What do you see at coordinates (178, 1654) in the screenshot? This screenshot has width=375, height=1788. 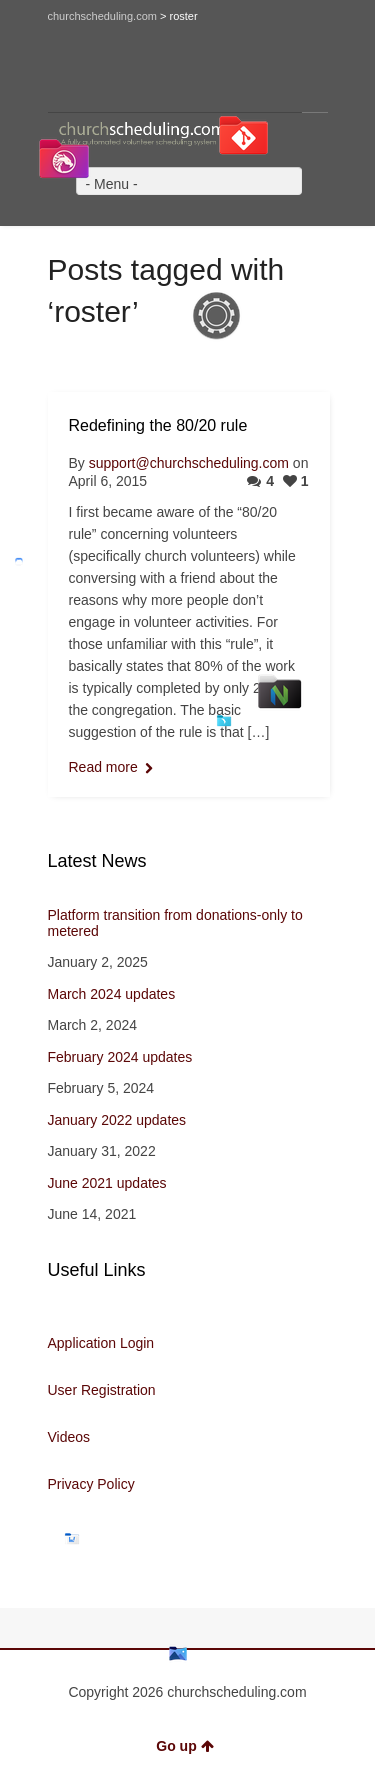 I see `open panorama photos folder` at bounding box center [178, 1654].